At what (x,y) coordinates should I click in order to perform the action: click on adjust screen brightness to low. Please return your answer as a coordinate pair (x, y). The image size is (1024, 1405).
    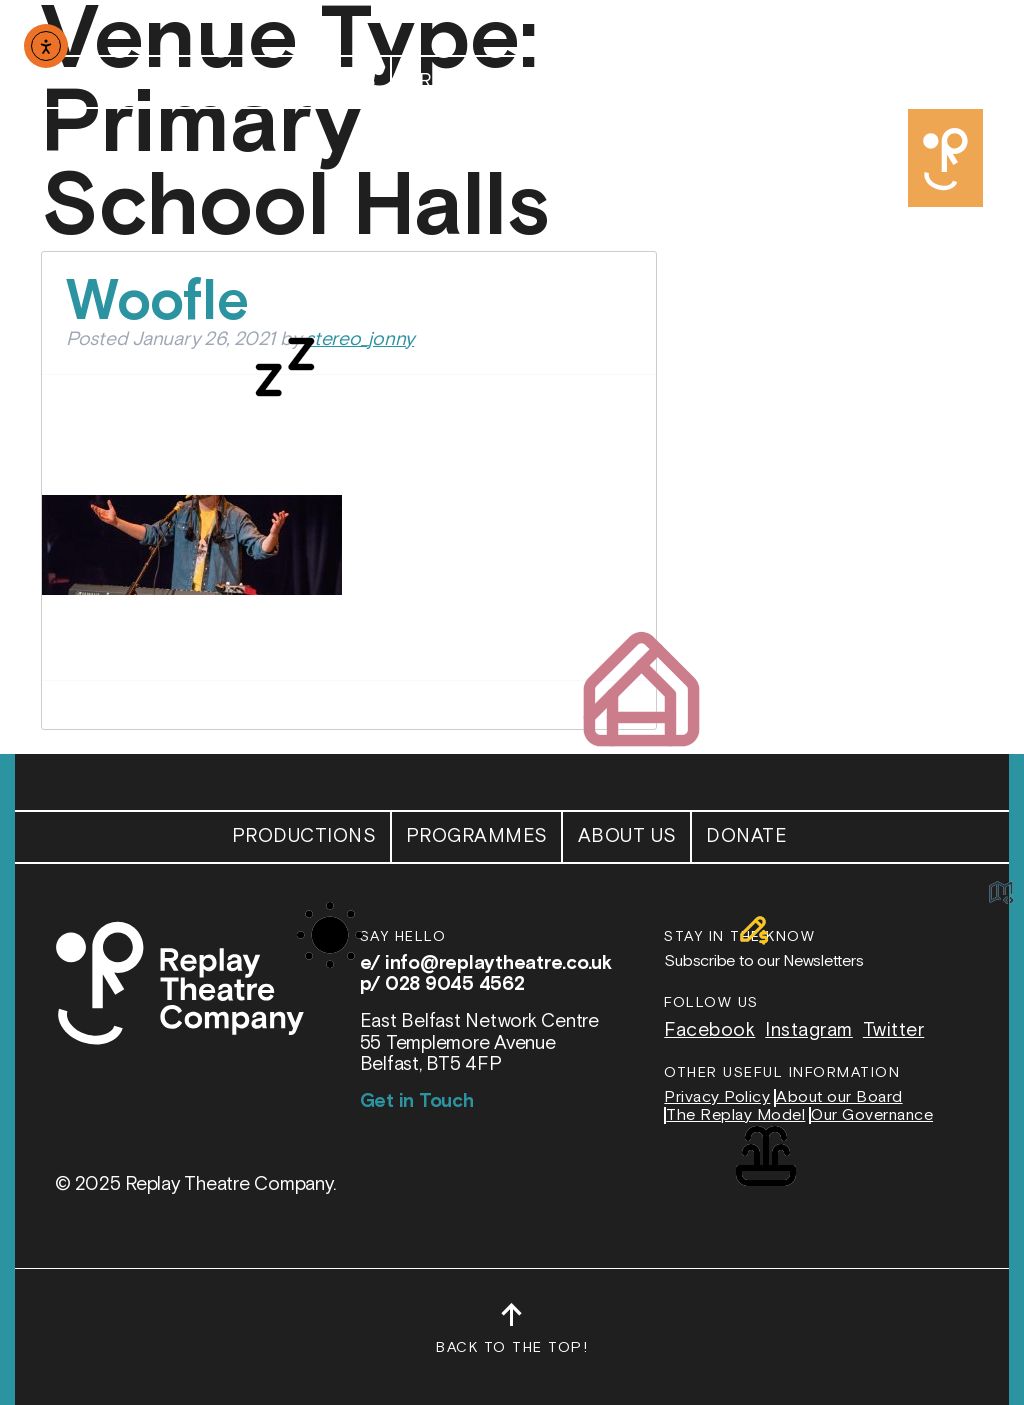
    Looking at the image, I should click on (330, 935).